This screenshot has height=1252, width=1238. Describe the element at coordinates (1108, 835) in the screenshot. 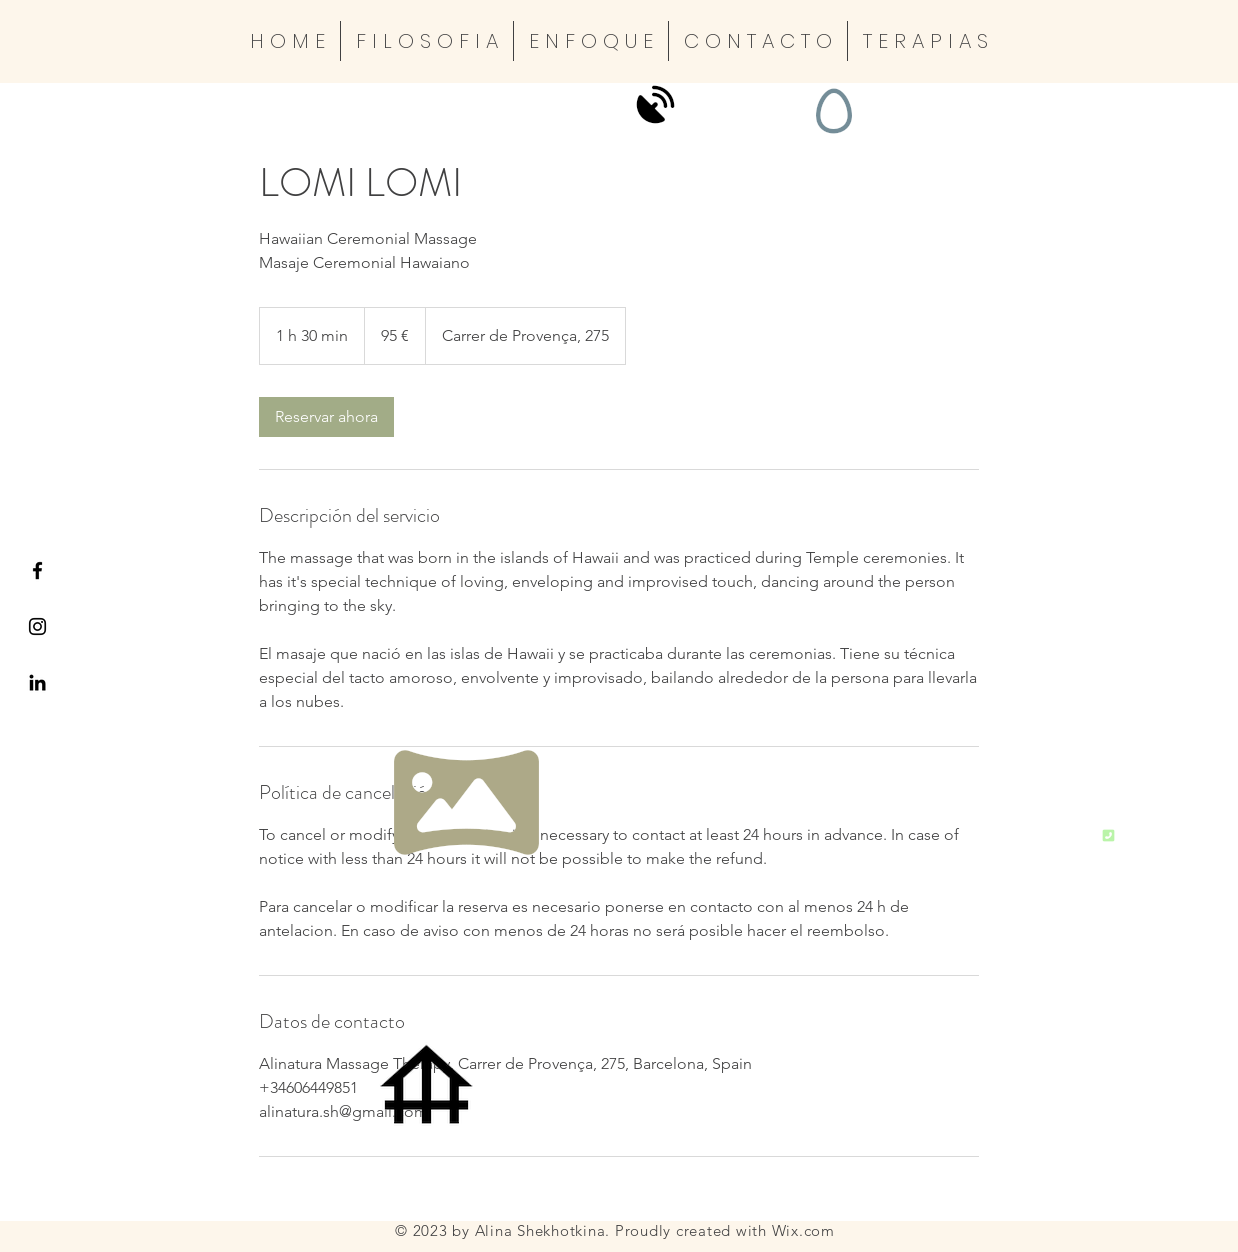

I see `make or receive a phone call` at that location.